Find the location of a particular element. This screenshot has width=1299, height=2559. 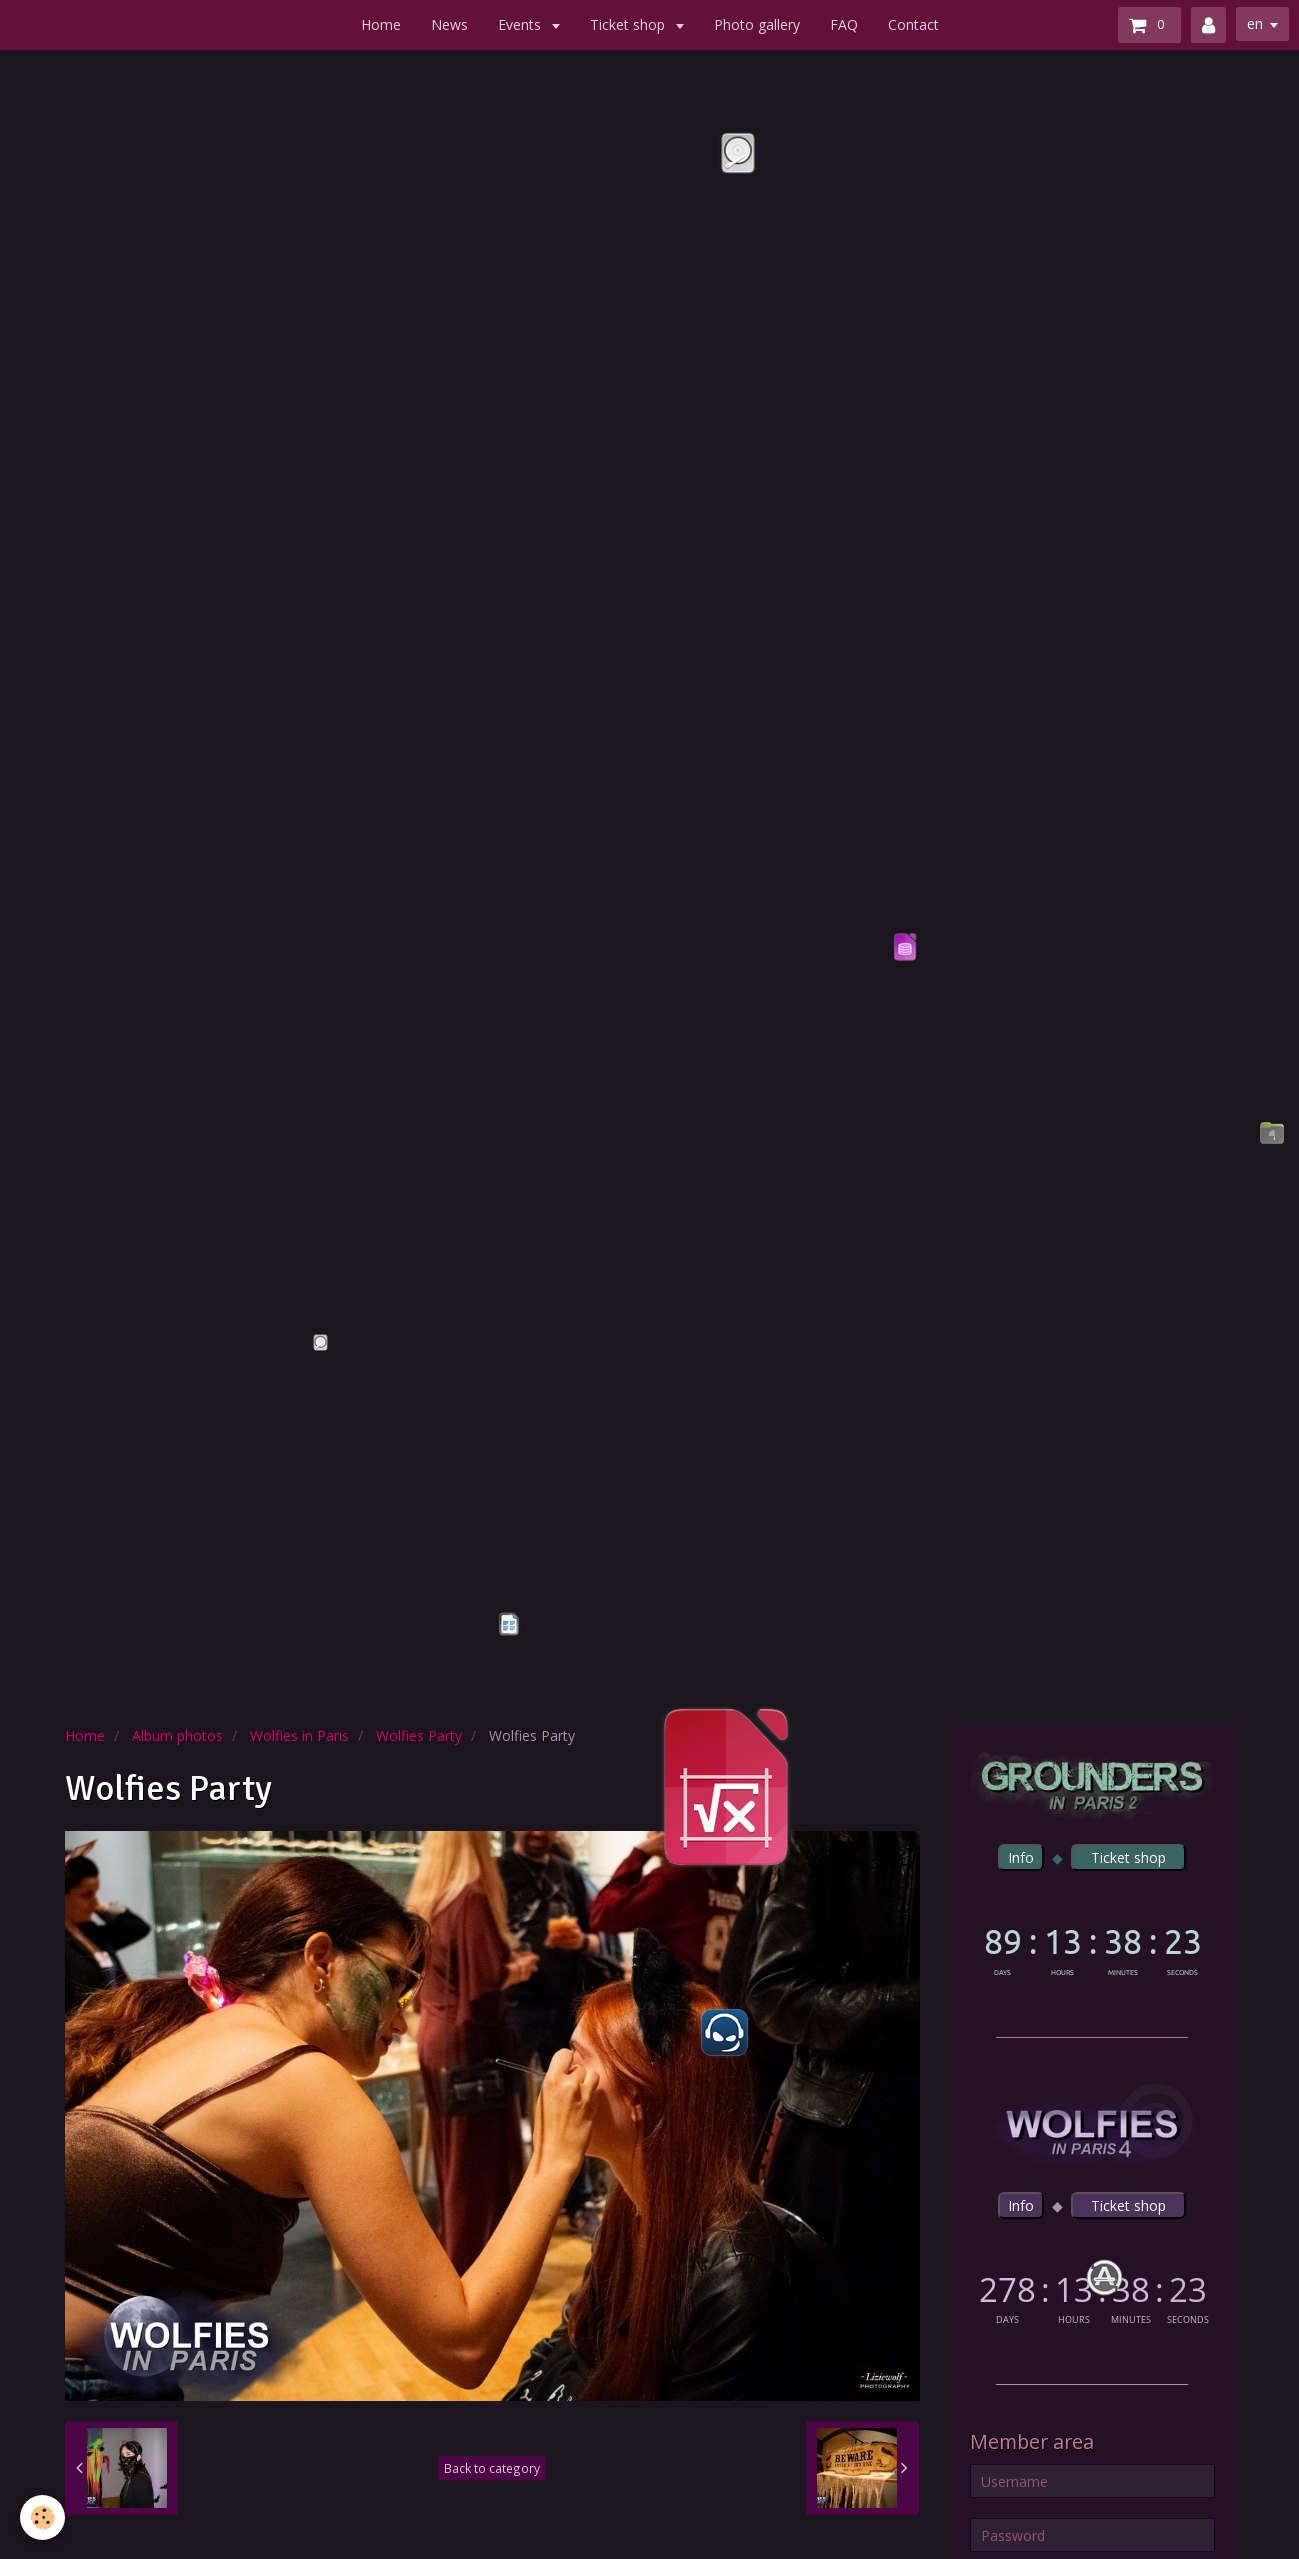

open libreoffice base database application is located at coordinates (905, 947).